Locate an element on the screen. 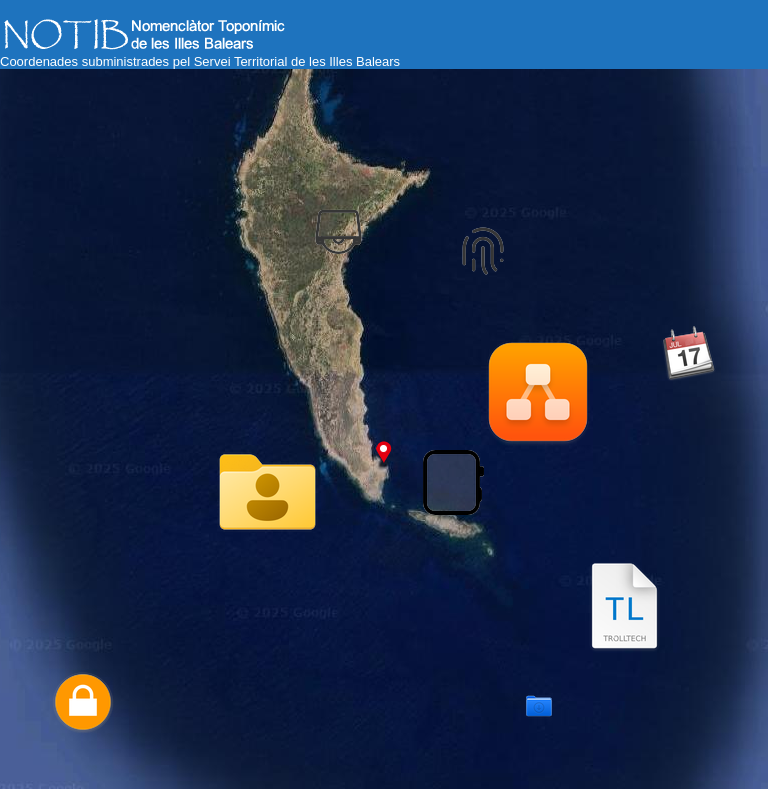 The width and height of the screenshot is (768, 789). access optical disc drive is located at coordinates (338, 230).